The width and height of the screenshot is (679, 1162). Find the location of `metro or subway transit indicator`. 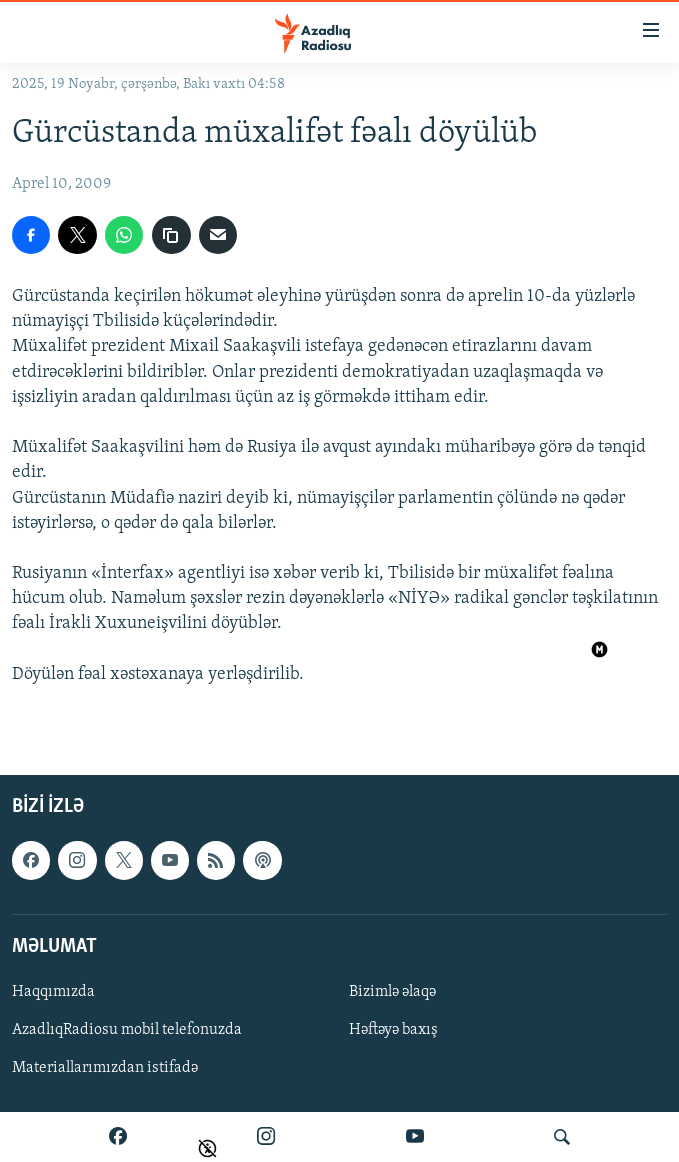

metro or subway transit indicator is located at coordinates (599, 649).